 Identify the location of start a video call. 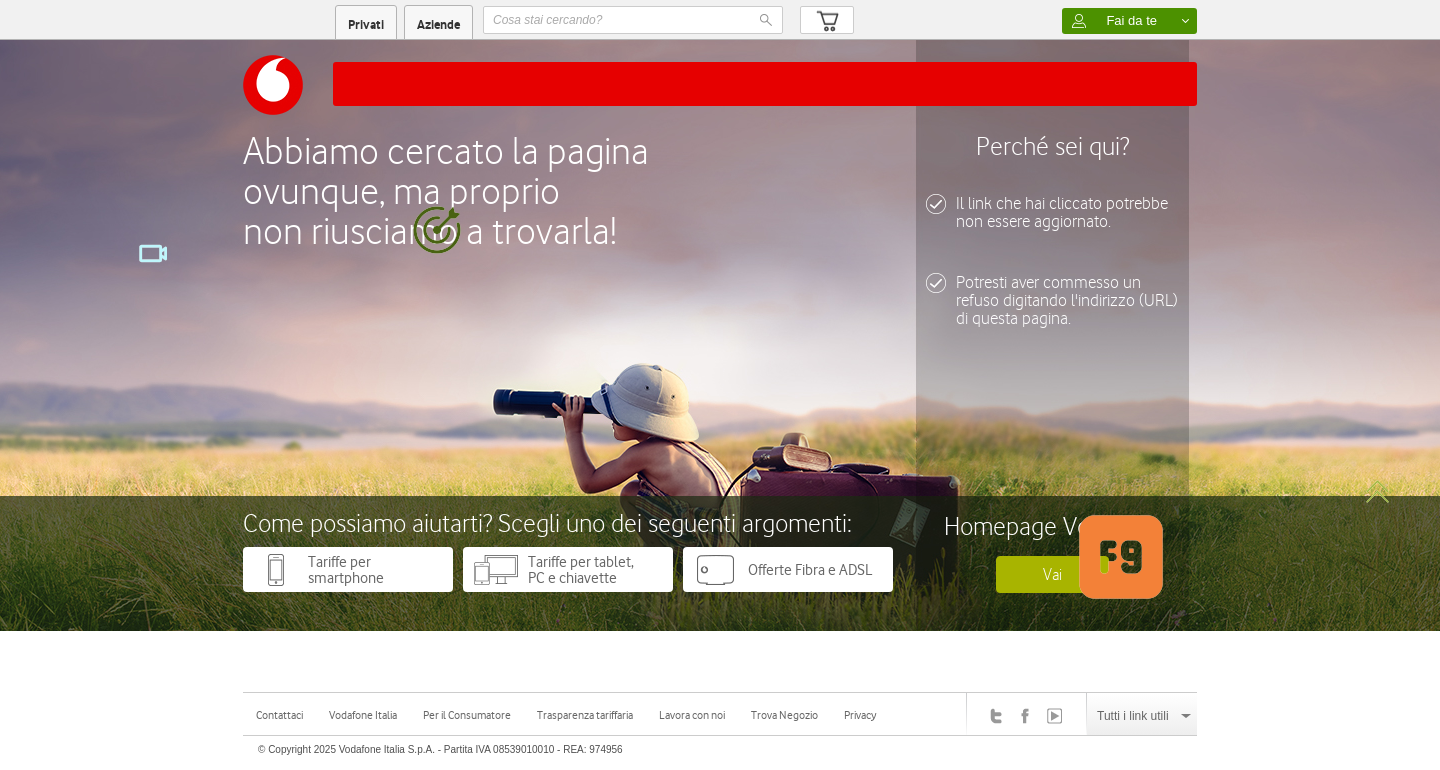
(152, 253).